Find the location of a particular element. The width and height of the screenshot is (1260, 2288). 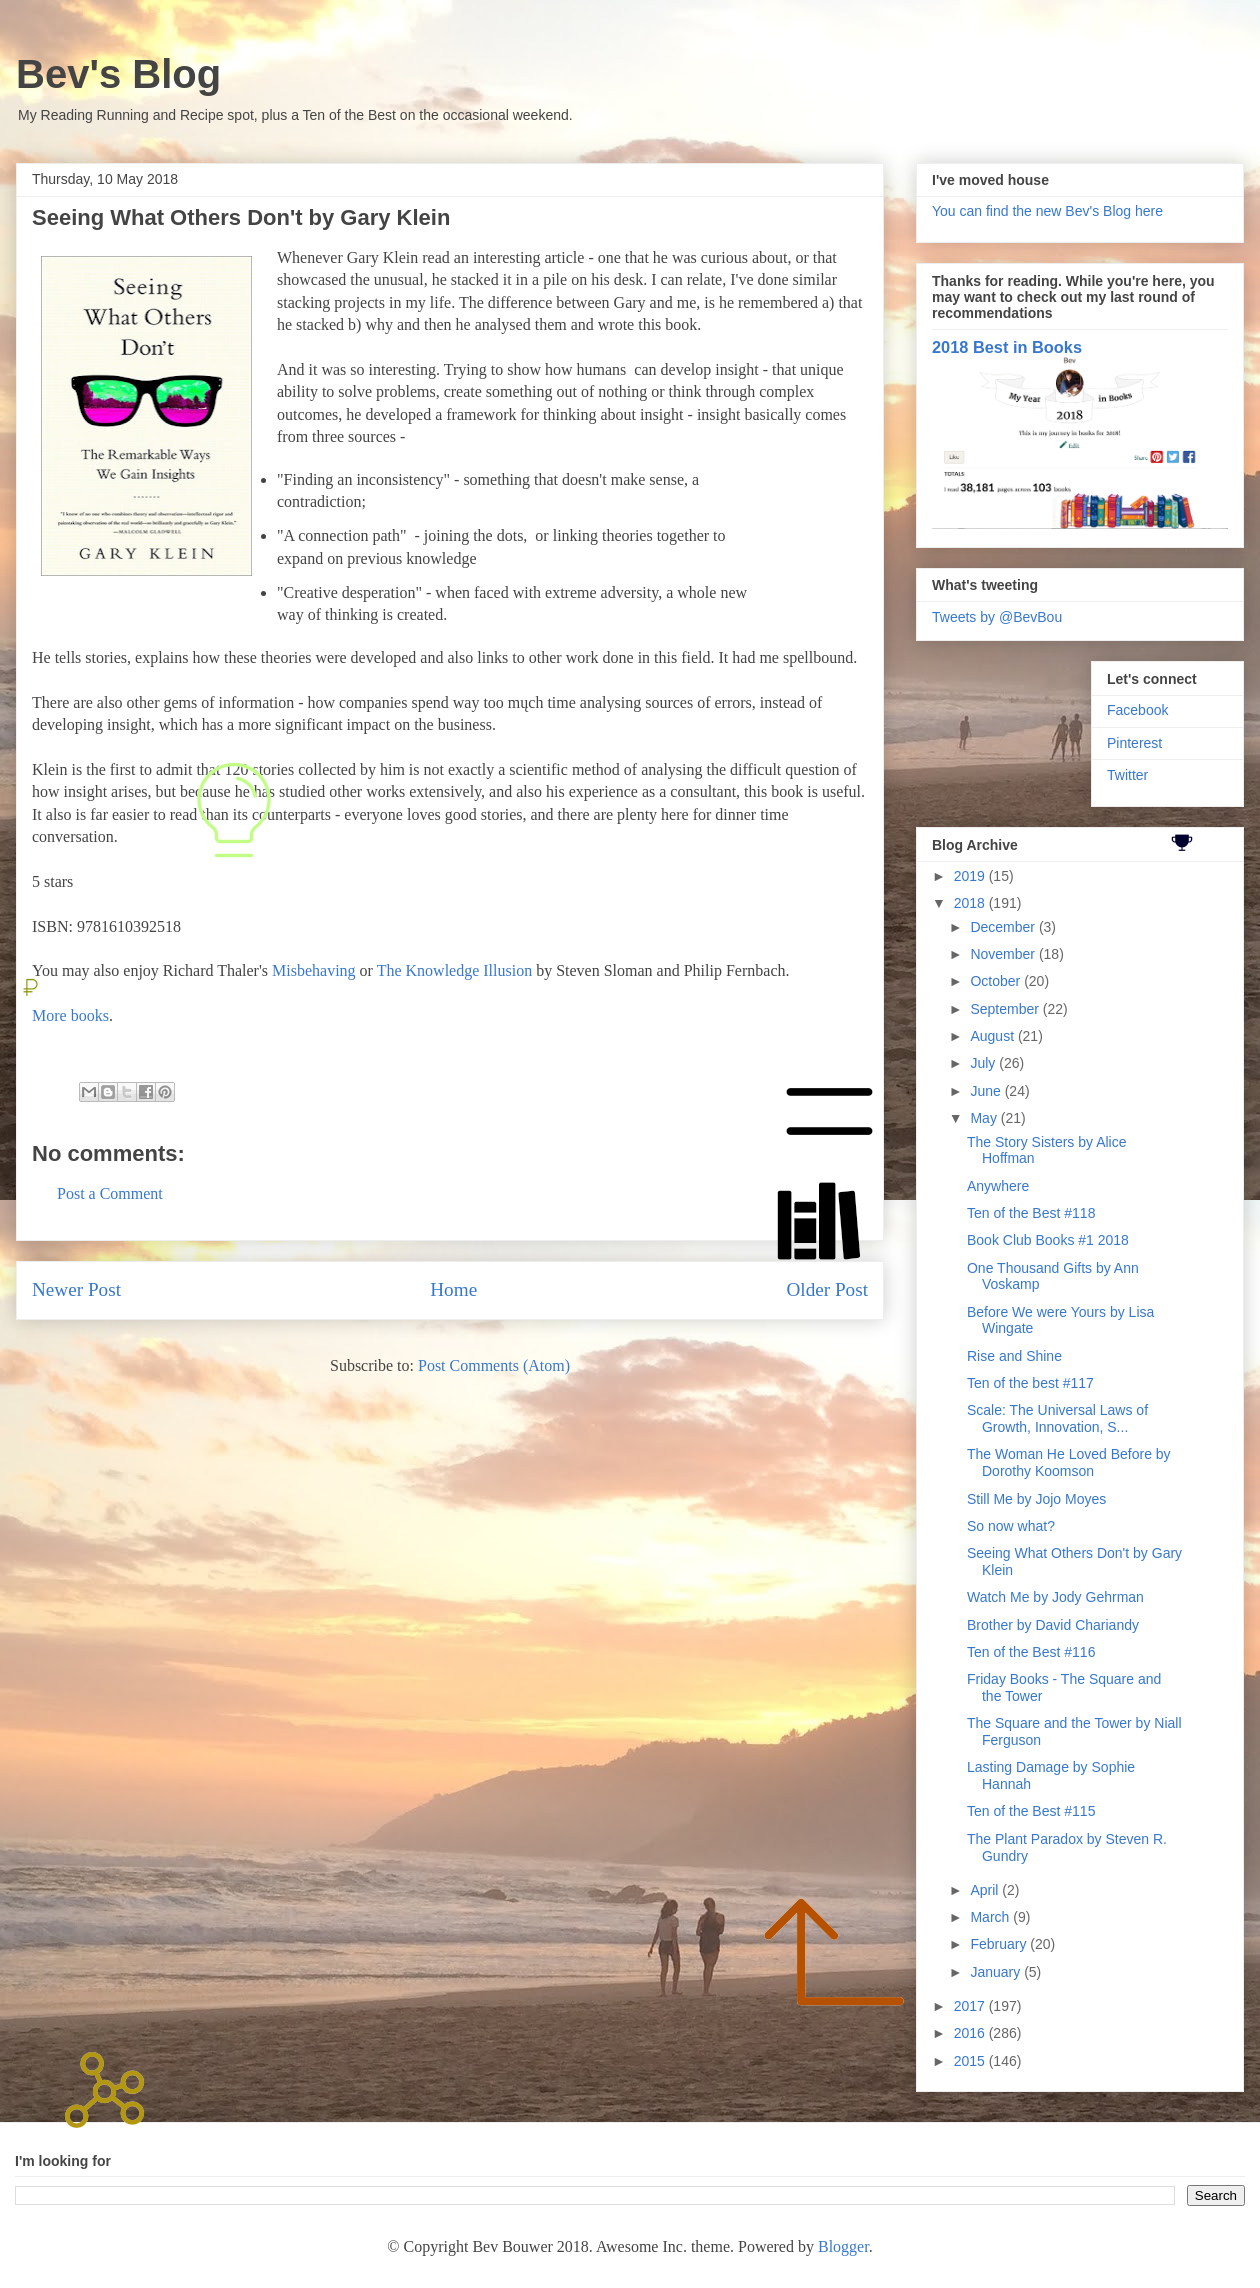

view achievements or awards is located at coordinates (1182, 842).